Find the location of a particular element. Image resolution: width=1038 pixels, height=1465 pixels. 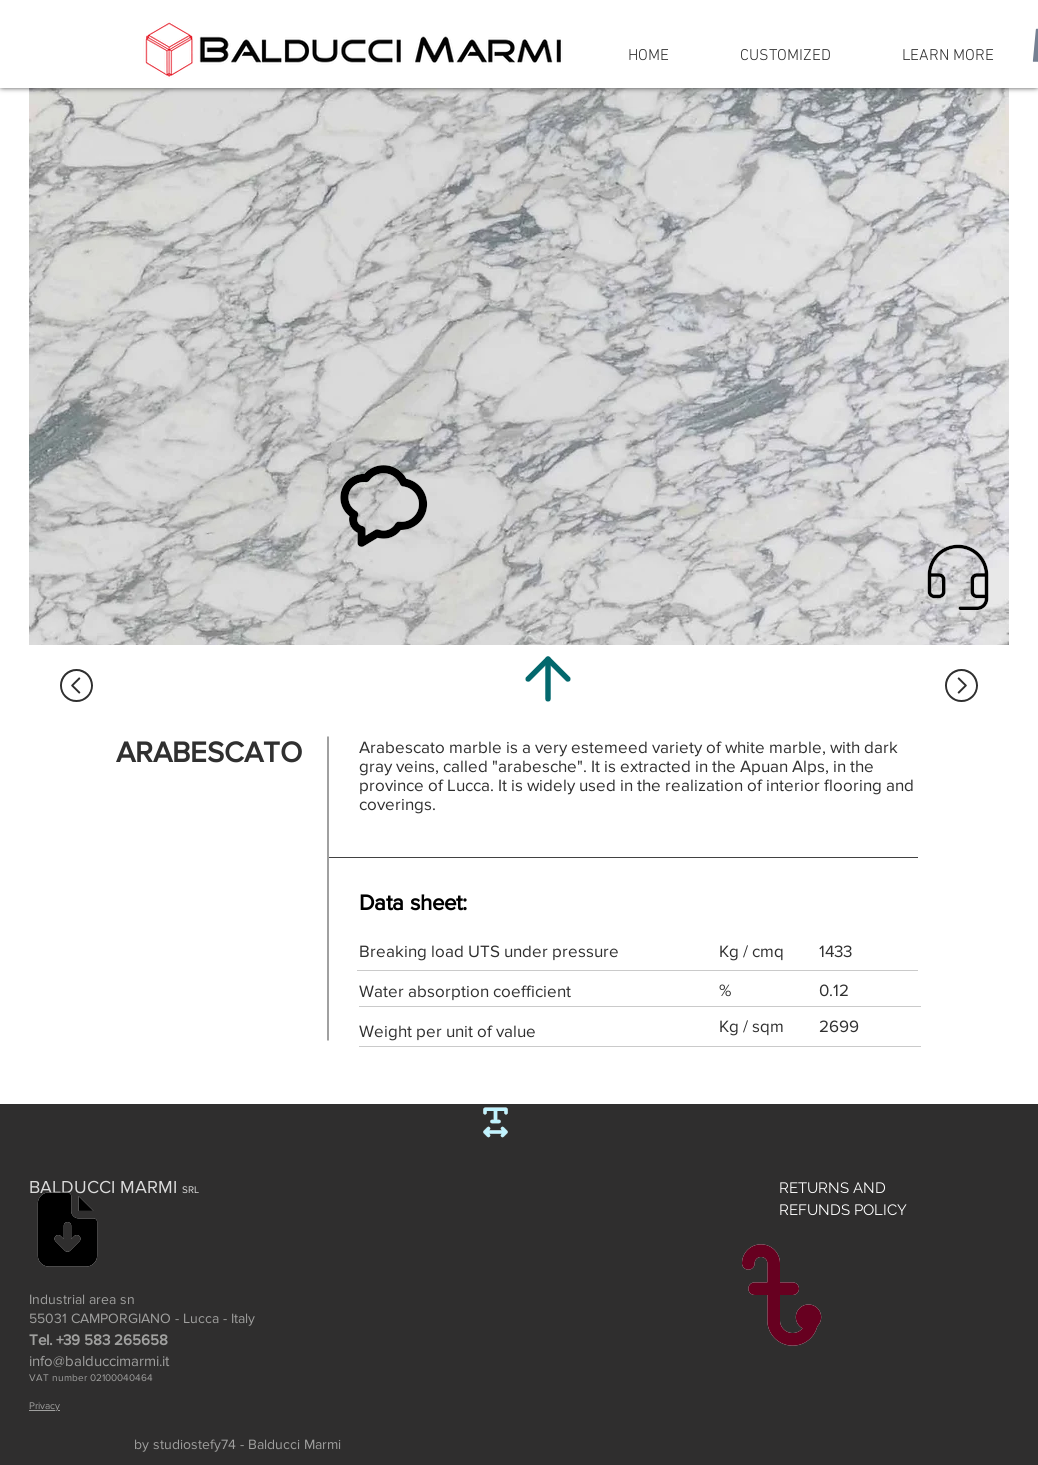

scroll to top of page is located at coordinates (548, 679).